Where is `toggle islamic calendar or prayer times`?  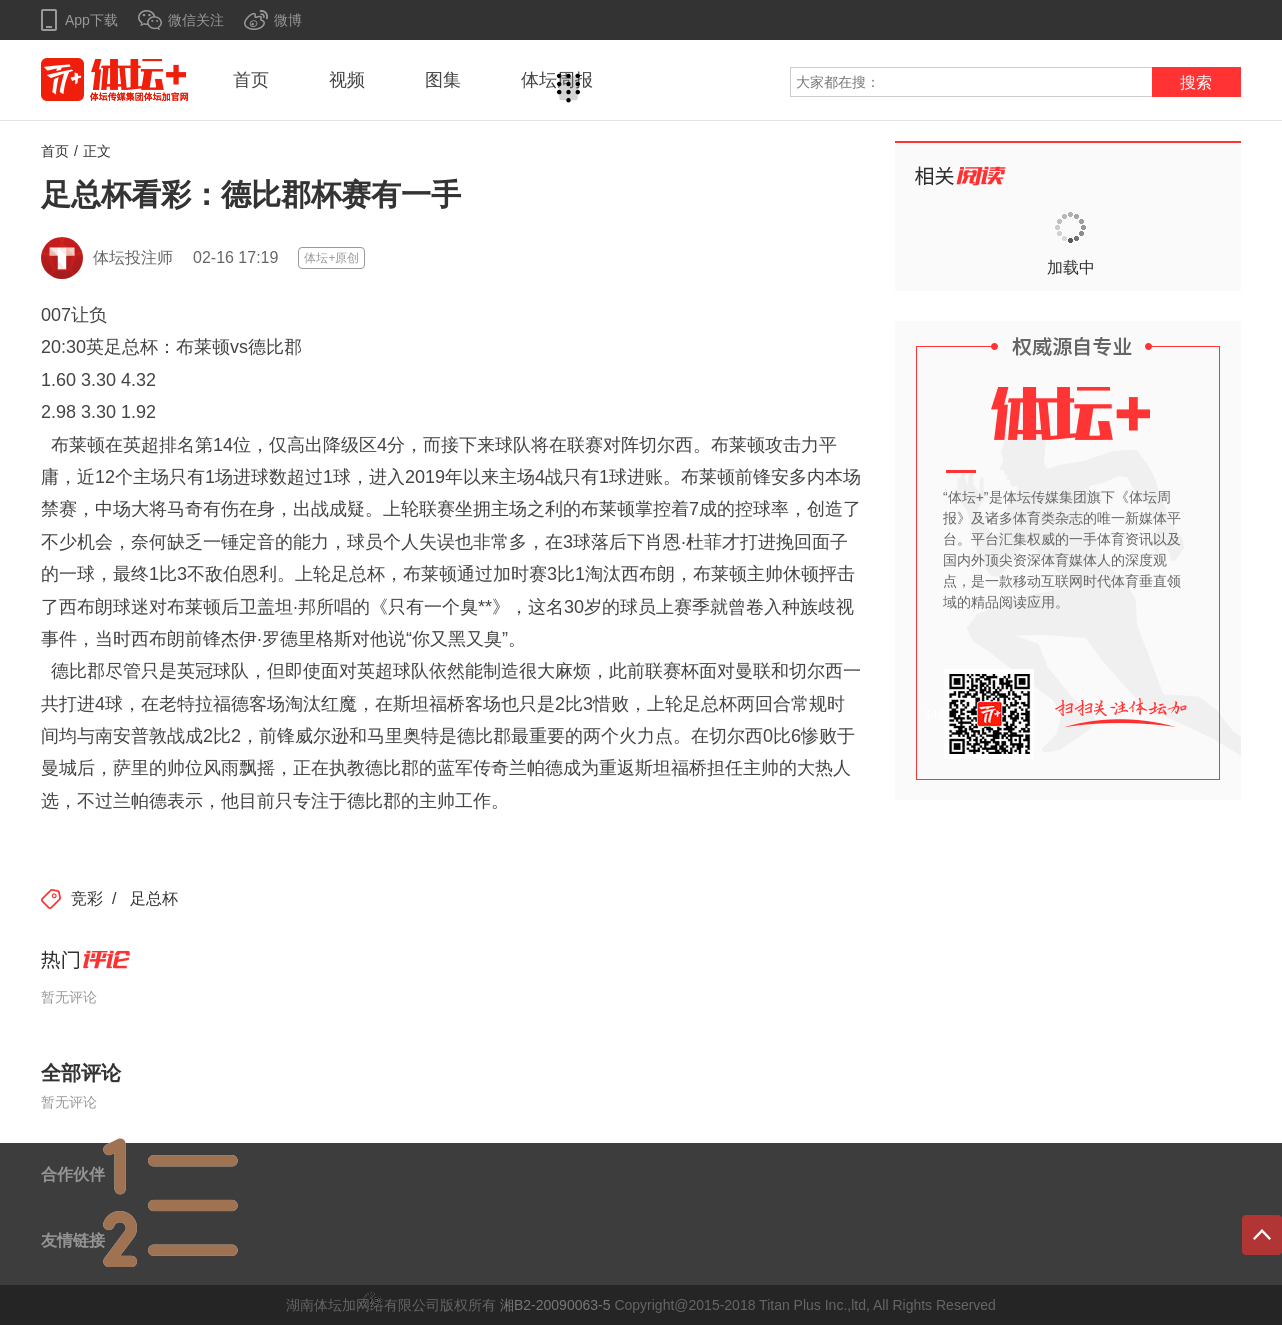 toggle islamic calendar or prayer times is located at coordinates (372, 1300).